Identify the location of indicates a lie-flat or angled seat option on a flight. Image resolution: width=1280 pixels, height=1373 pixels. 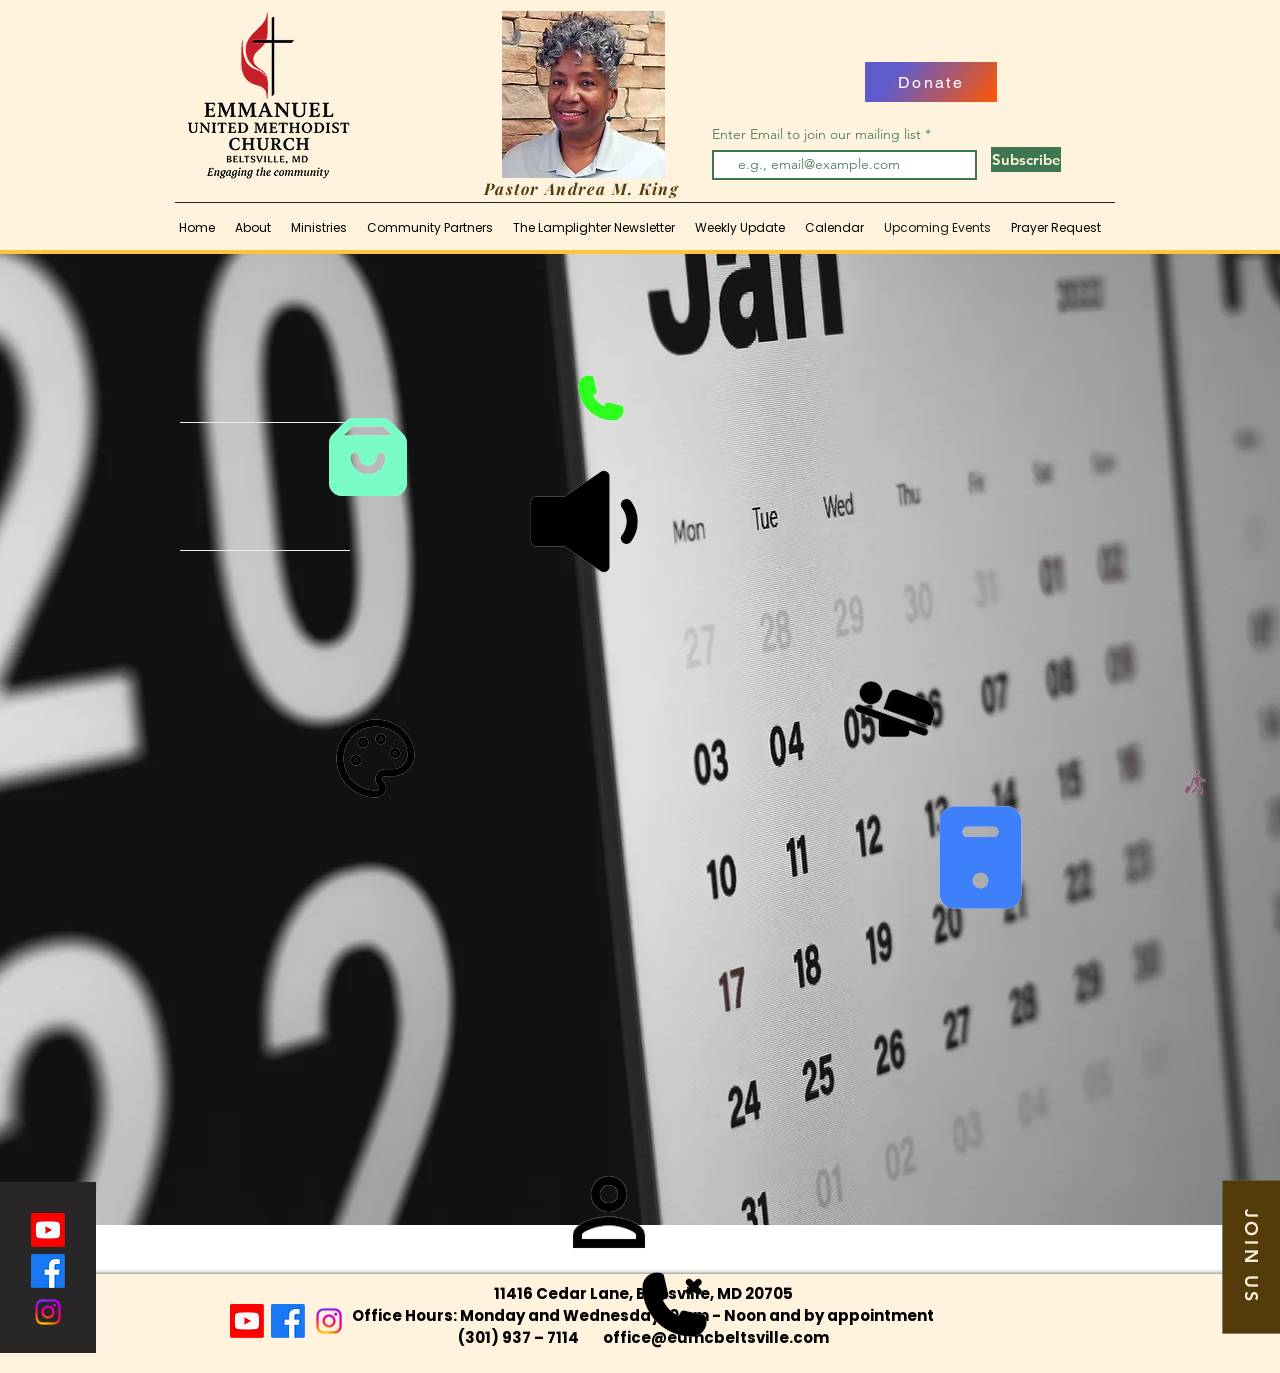
(894, 710).